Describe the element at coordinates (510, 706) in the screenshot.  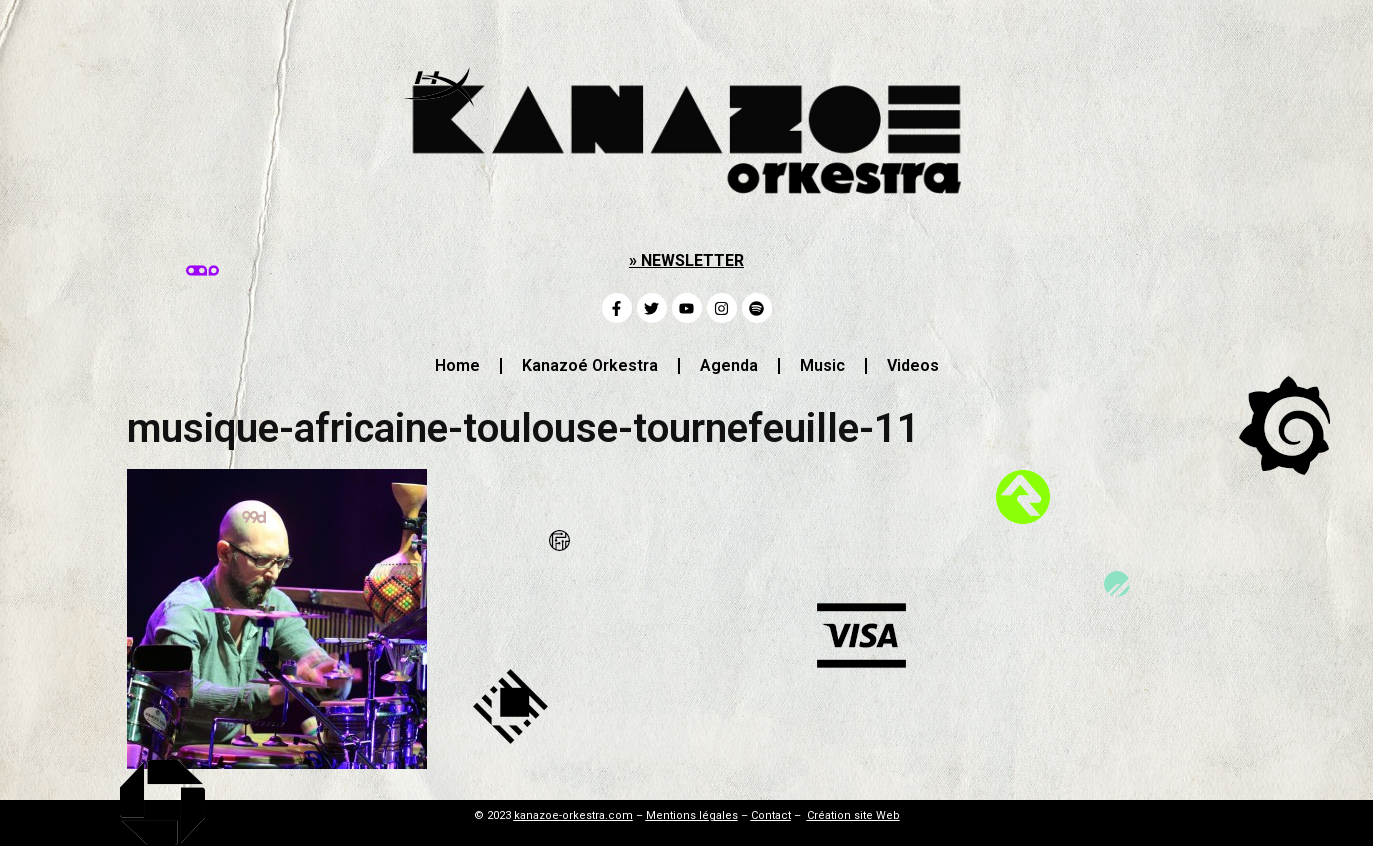
I see `open raycast app` at that location.